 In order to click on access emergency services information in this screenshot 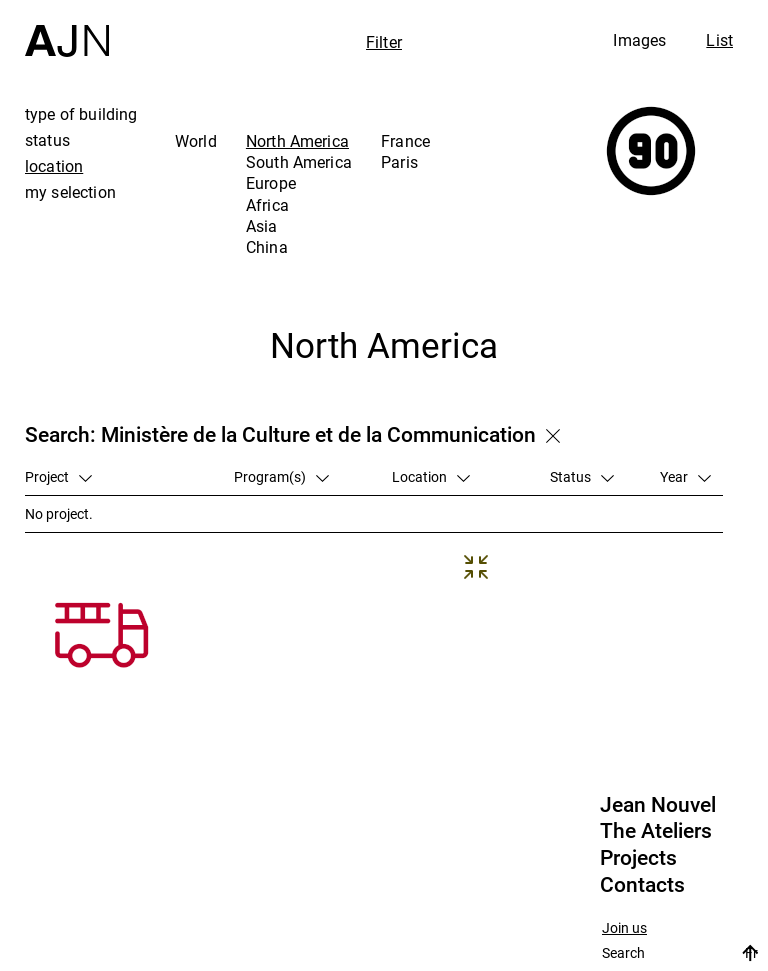, I will do `click(98, 630)`.